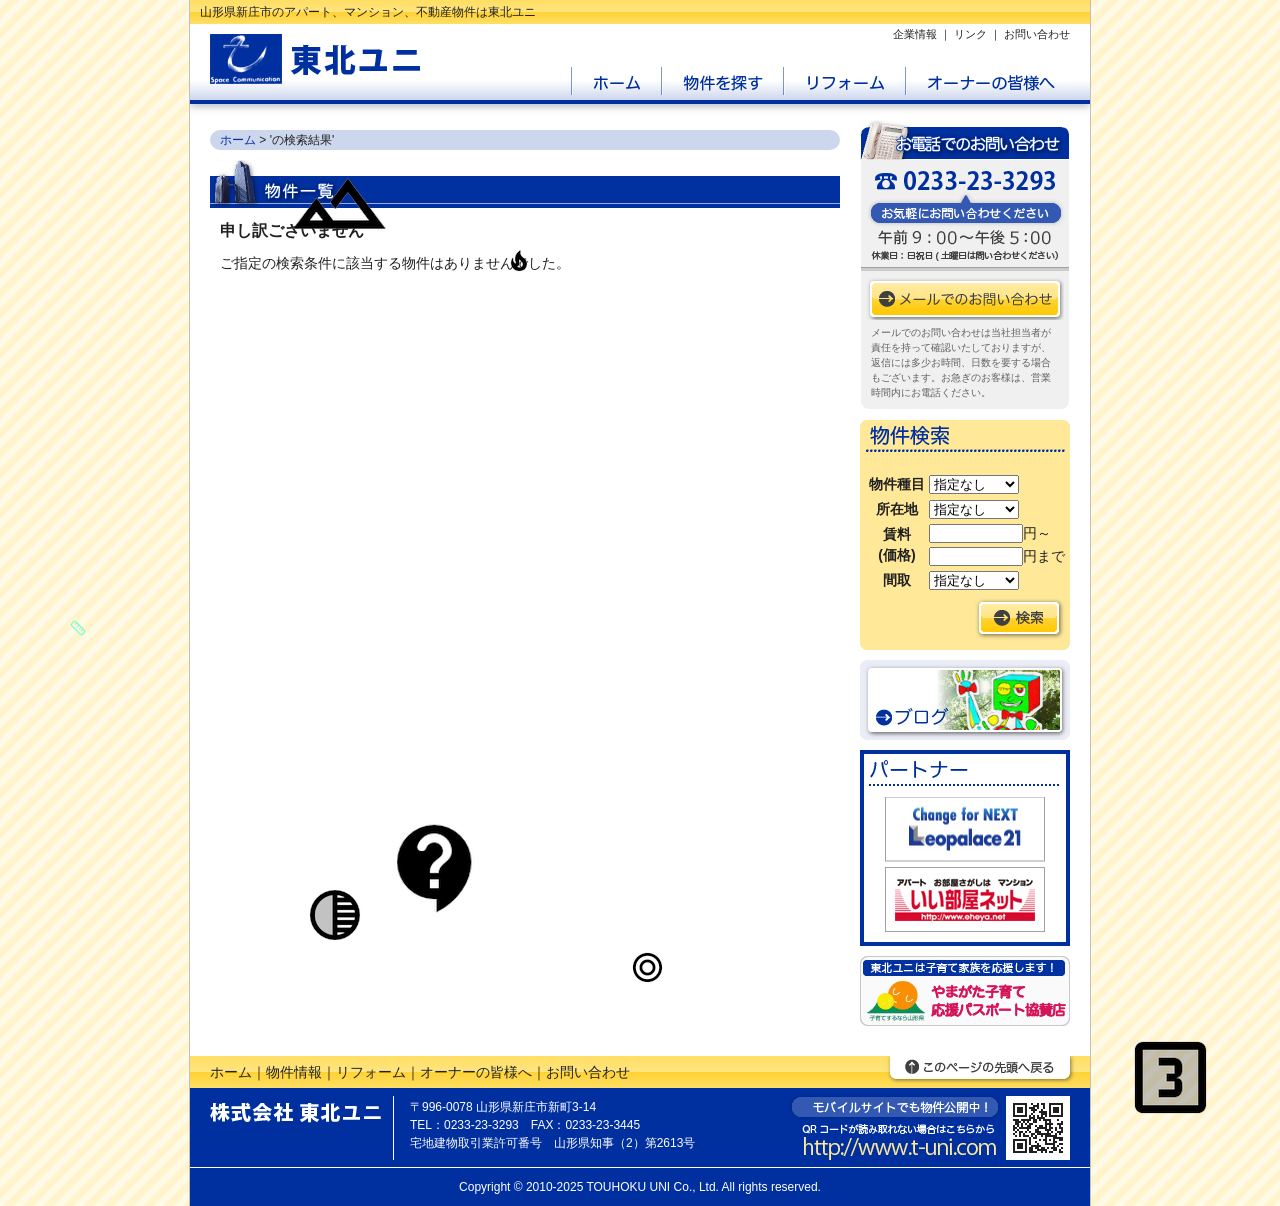  What do you see at coordinates (1170, 1077) in the screenshot?
I see `select option 3 in a numbered list` at bounding box center [1170, 1077].